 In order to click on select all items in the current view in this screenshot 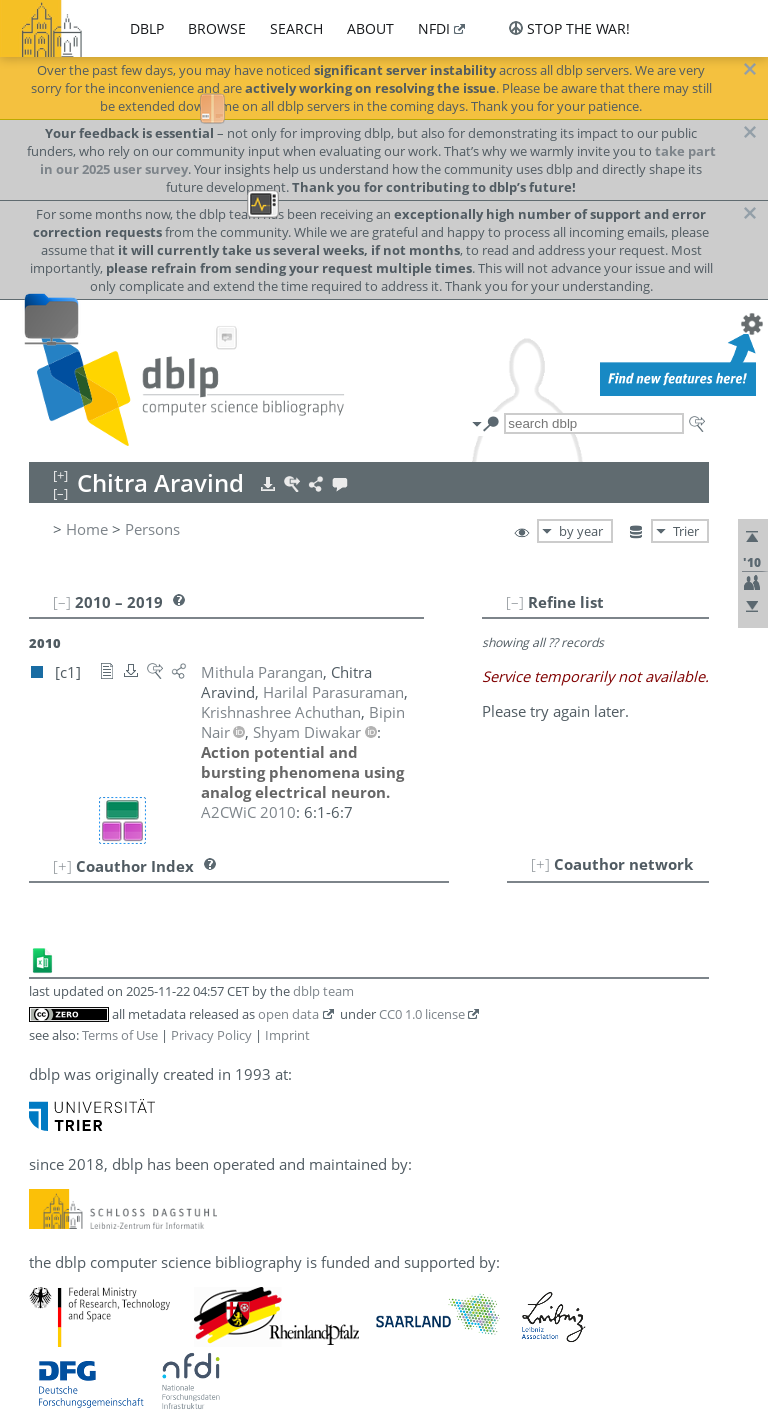, I will do `click(122, 820)`.